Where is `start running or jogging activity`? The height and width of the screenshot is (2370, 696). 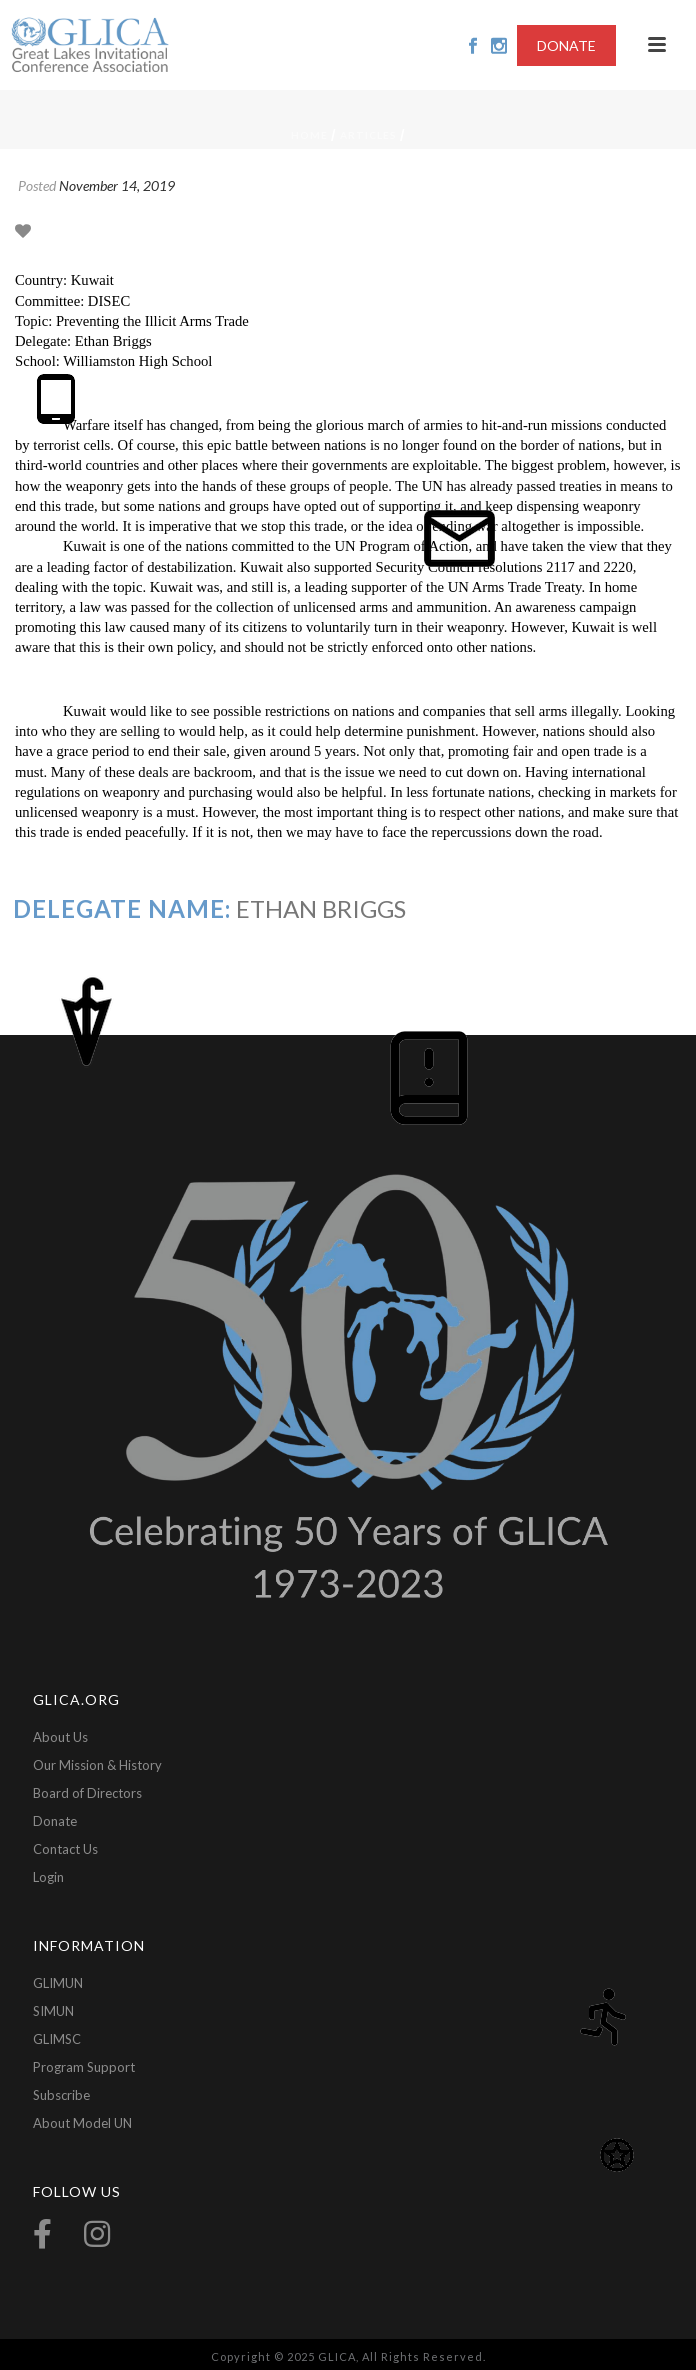 start running or jogging activity is located at coordinates (606, 2017).